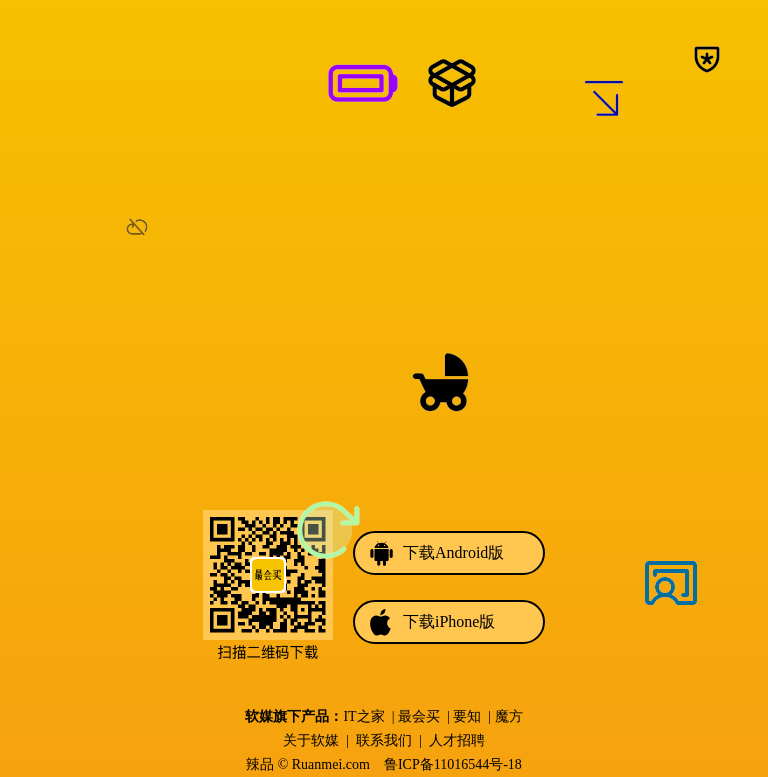 This screenshot has width=768, height=777. Describe the element at coordinates (707, 58) in the screenshot. I see `indicates premium or enhanced security status` at that location.